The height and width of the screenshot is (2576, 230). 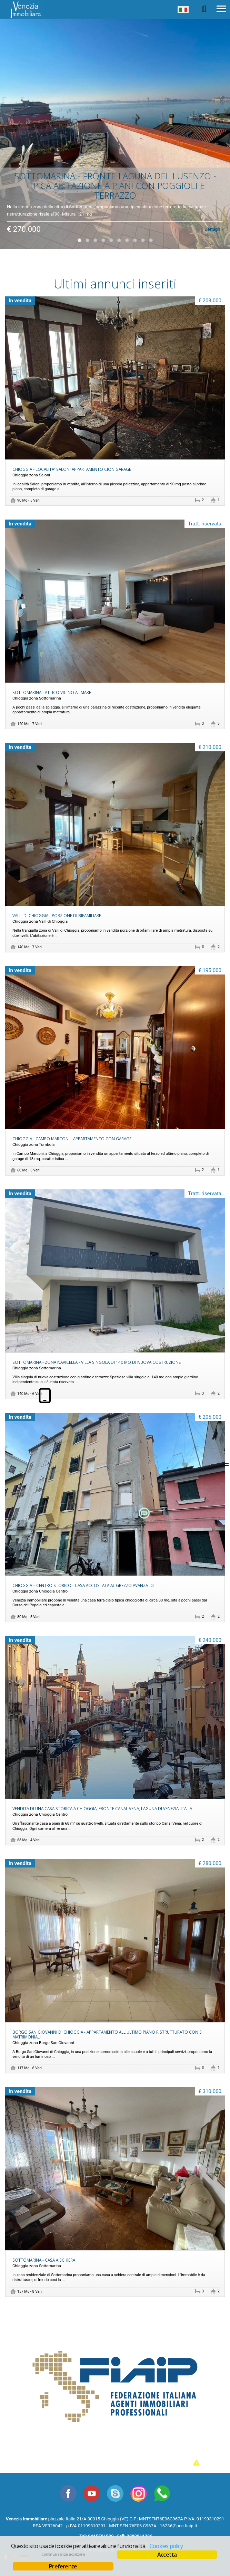 I want to click on open navigation menu, so click(x=226, y=1464).